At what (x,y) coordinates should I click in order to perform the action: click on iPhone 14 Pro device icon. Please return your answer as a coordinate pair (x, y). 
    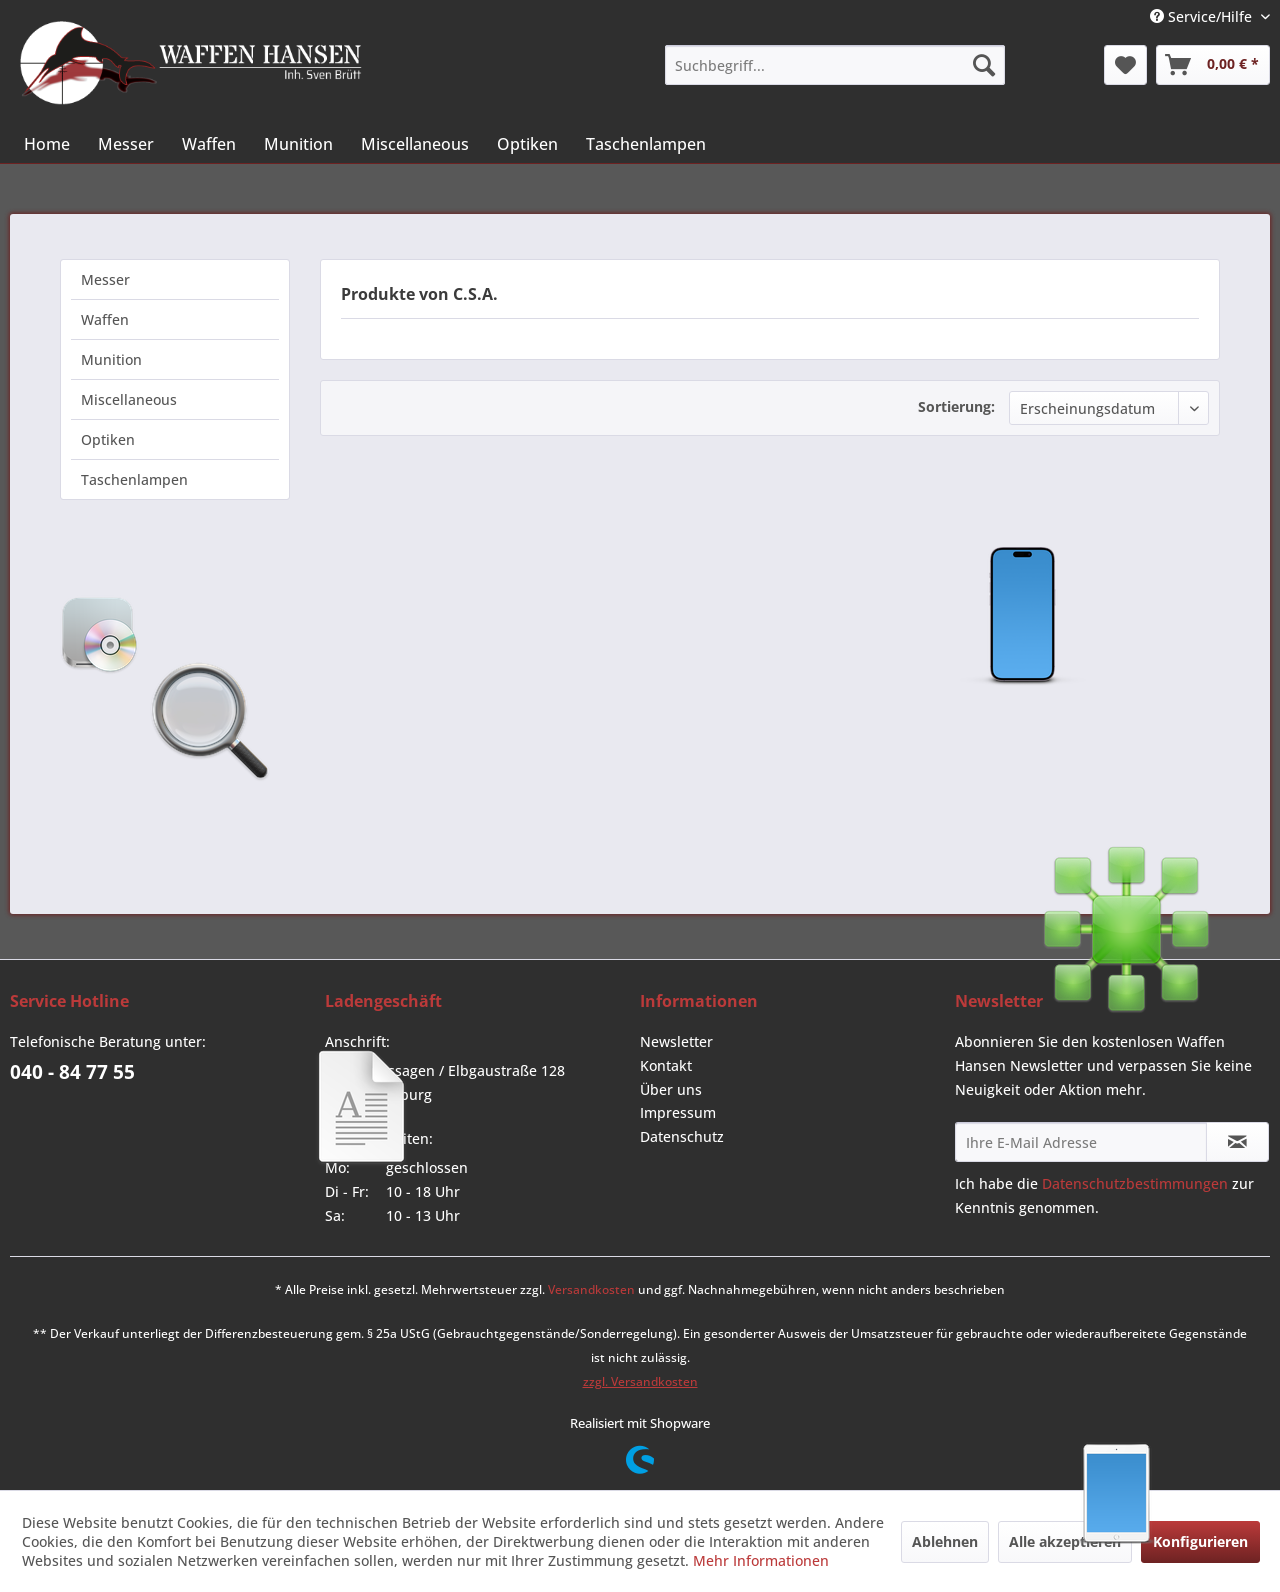
    Looking at the image, I should click on (1022, 616).